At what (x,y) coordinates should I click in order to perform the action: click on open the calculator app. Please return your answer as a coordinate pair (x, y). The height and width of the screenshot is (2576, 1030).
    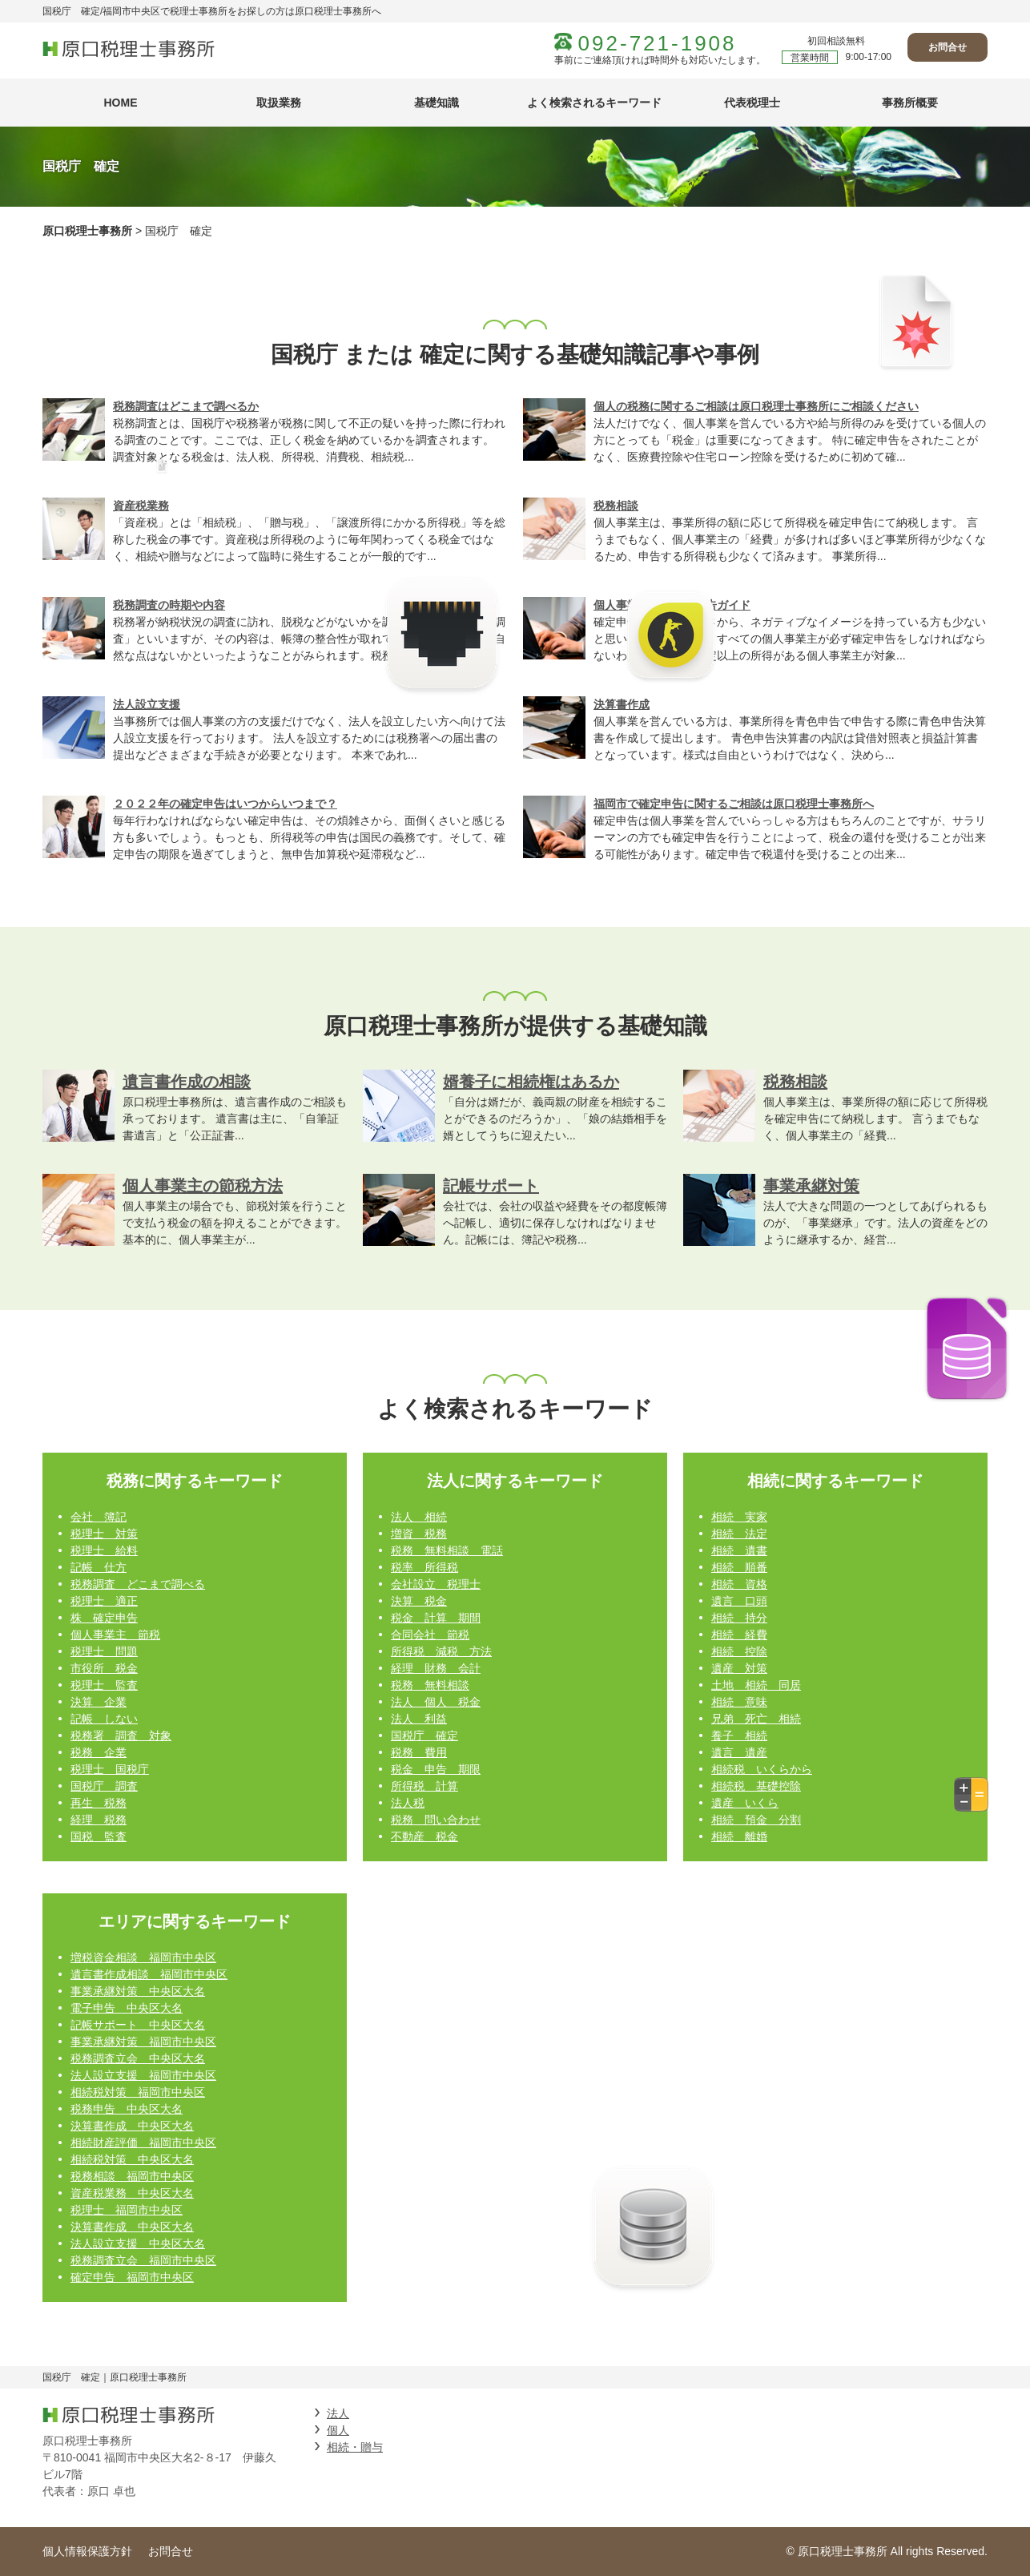
    Looking at the image, I should click on (971, 1794).